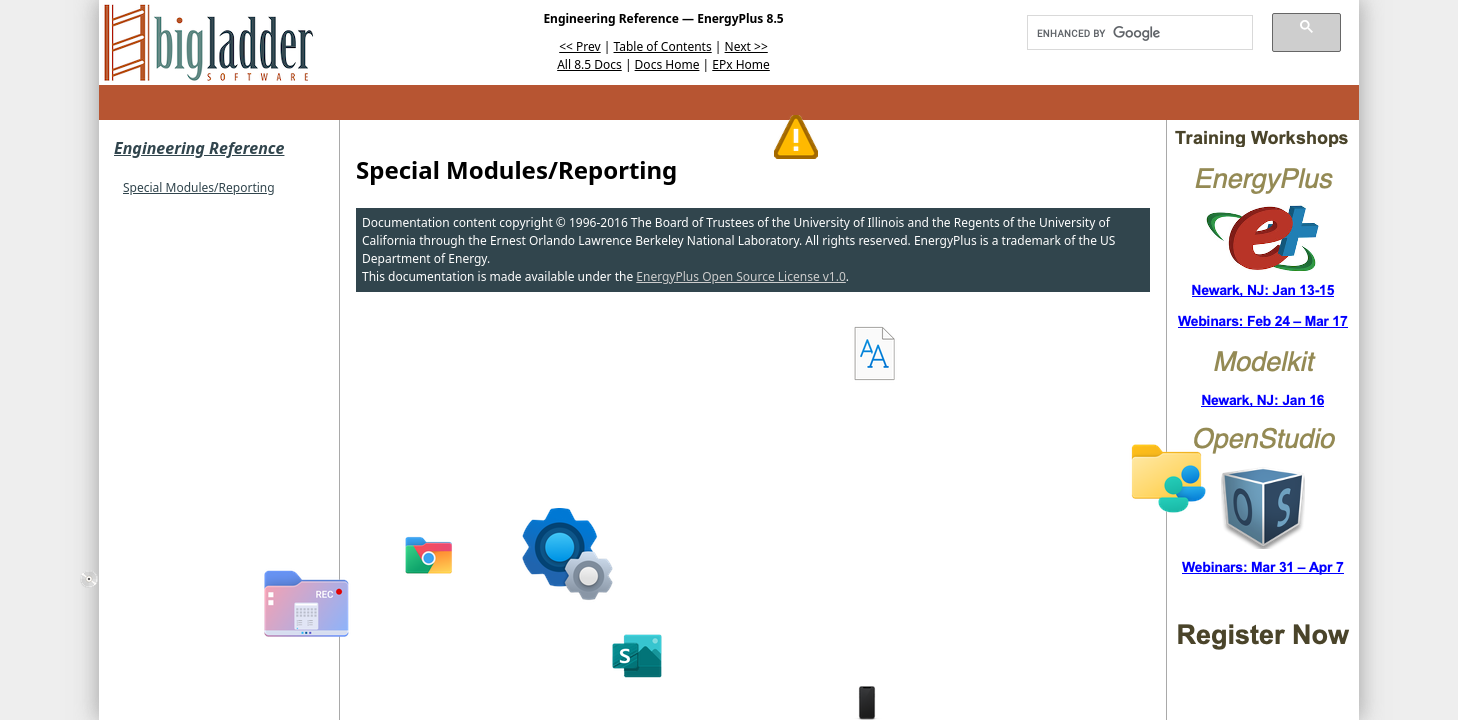  Describe the element at coordinates (568, 555) in the screenshot. I see `open system settings` at that location.